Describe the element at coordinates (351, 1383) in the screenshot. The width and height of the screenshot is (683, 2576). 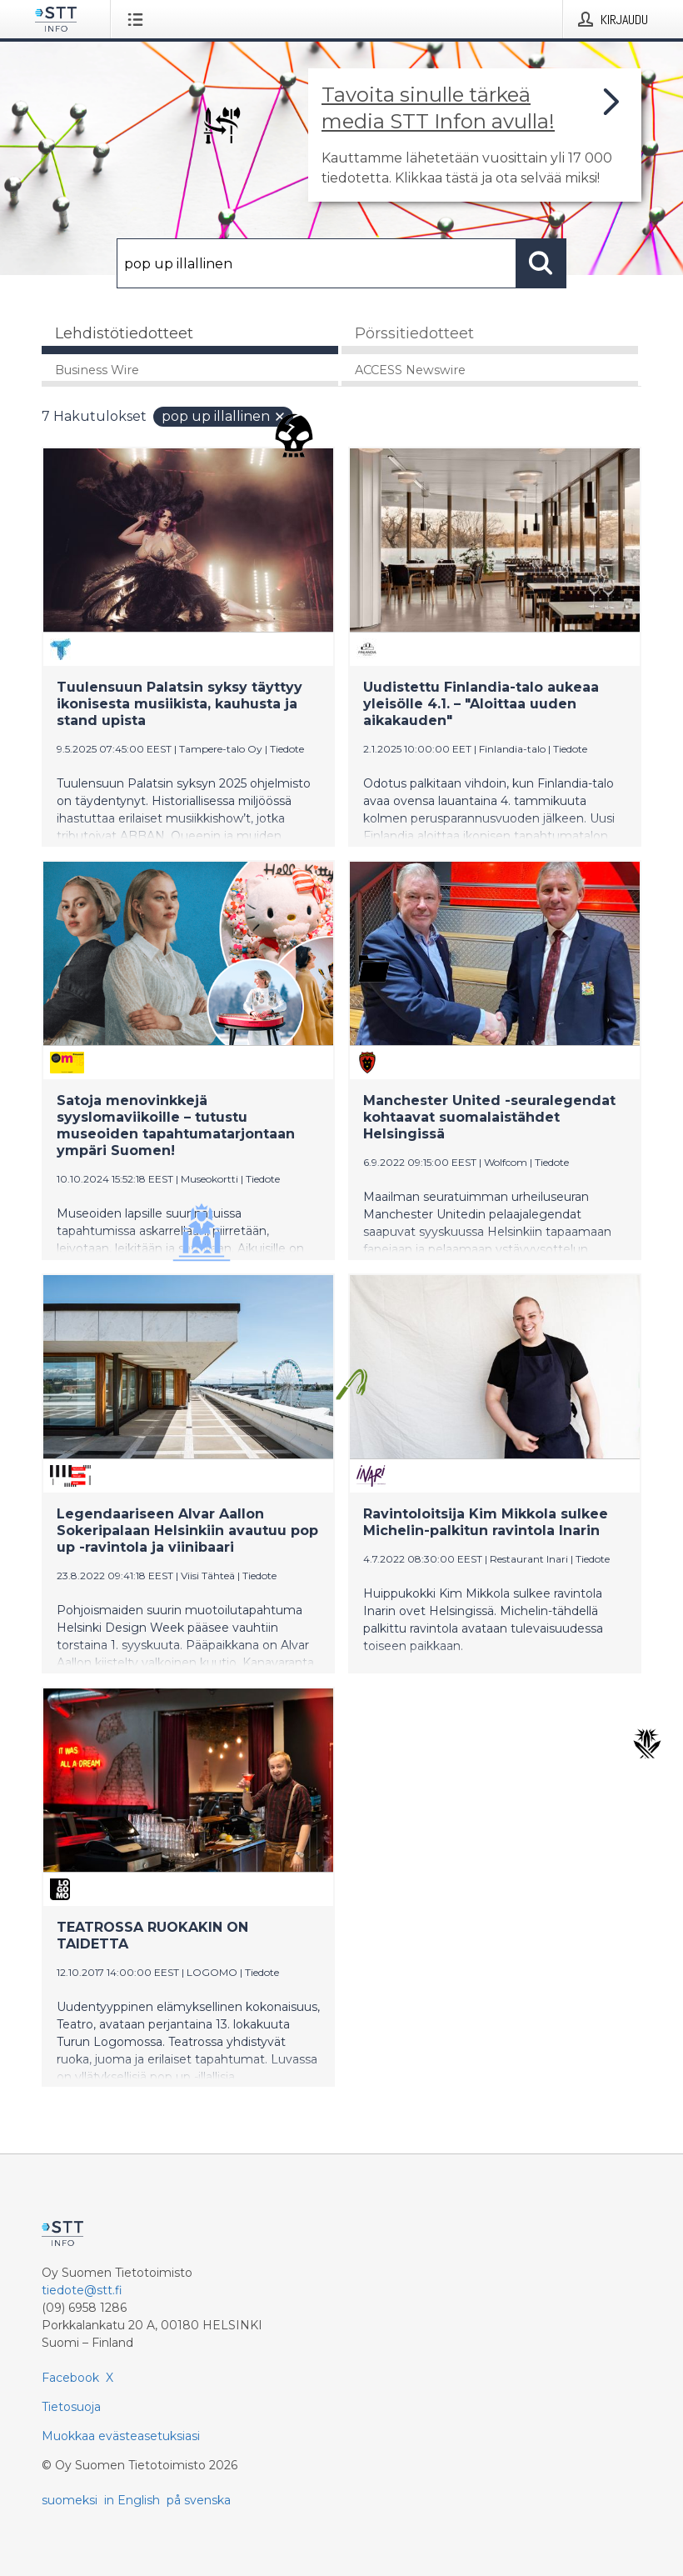
I see `crowbar tool item in a game inventory` at that location.